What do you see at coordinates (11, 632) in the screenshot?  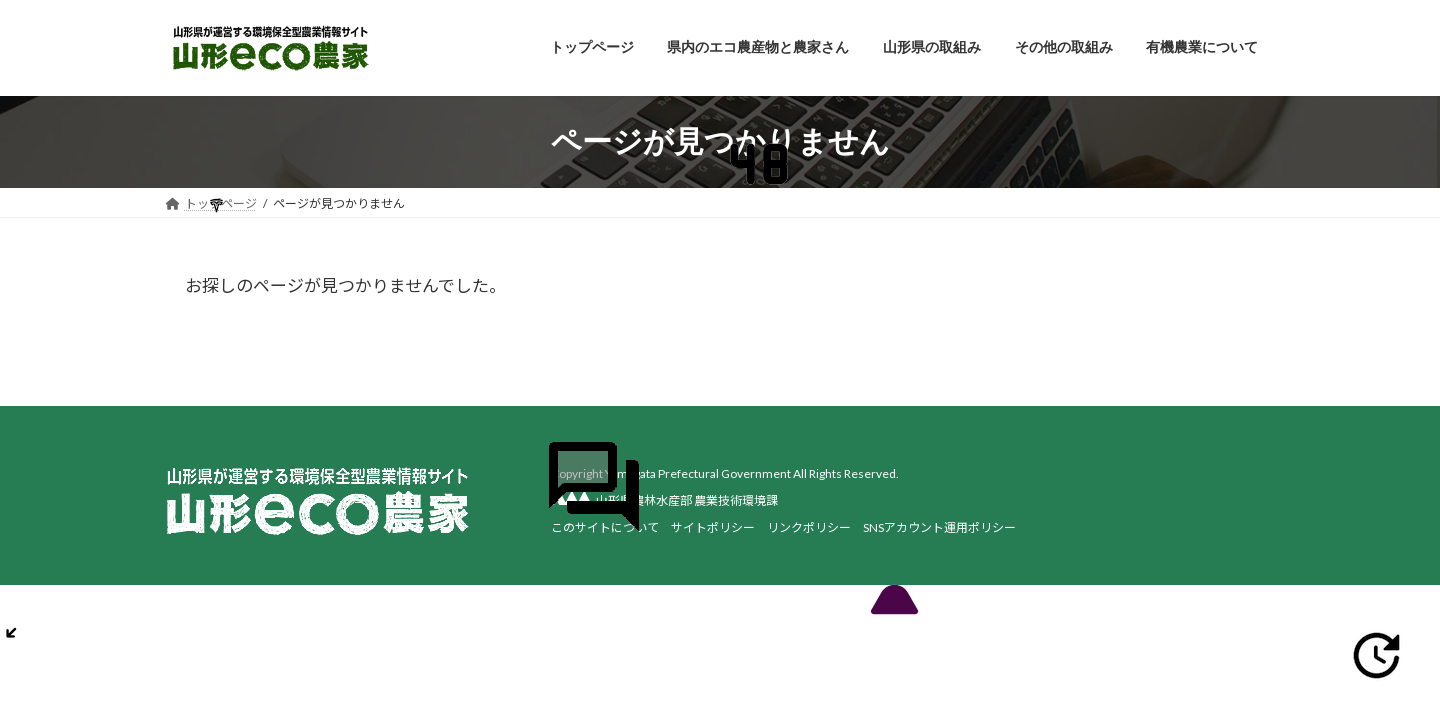 I see `access transit entry or exit points` at bounding box center [11, 632].